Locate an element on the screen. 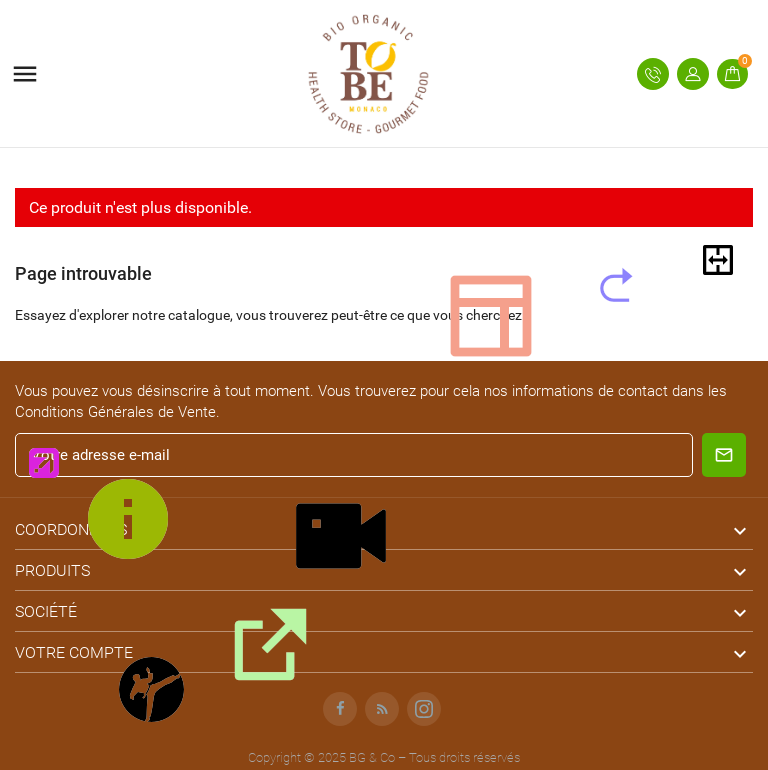 Image resolution: width=768 pixels, height=770 pixels. change page layout options is located at coordinates (491, 316).